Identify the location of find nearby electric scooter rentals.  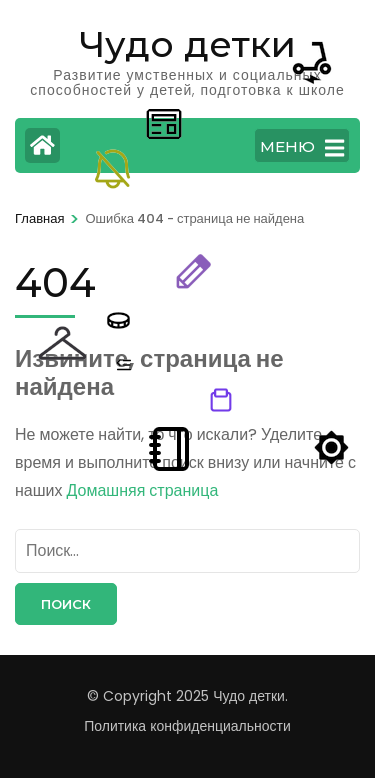
(312, 63).